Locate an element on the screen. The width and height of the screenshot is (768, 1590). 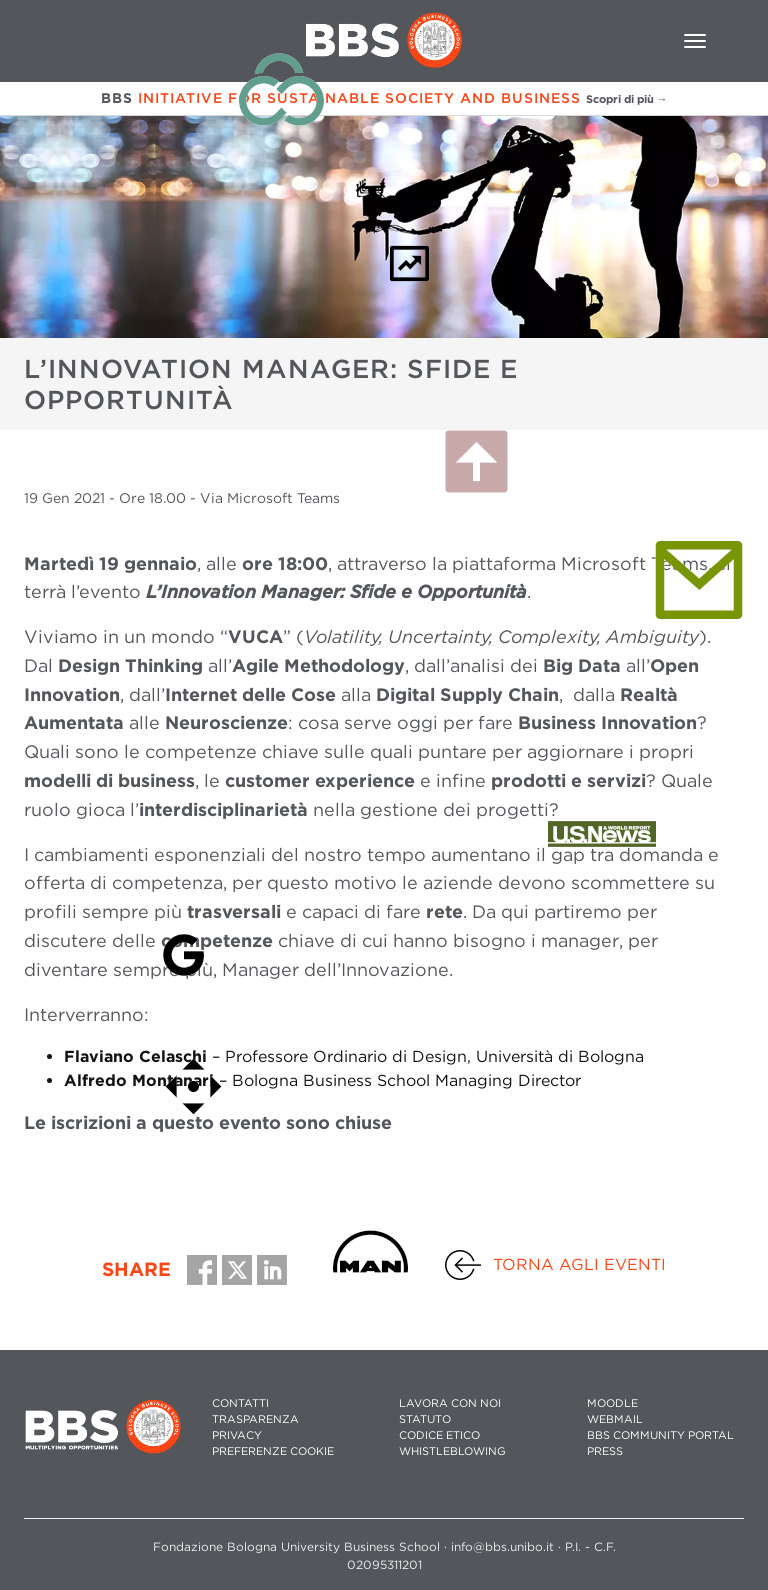
drag to reposition an element is located at coordinates (193, 1086).